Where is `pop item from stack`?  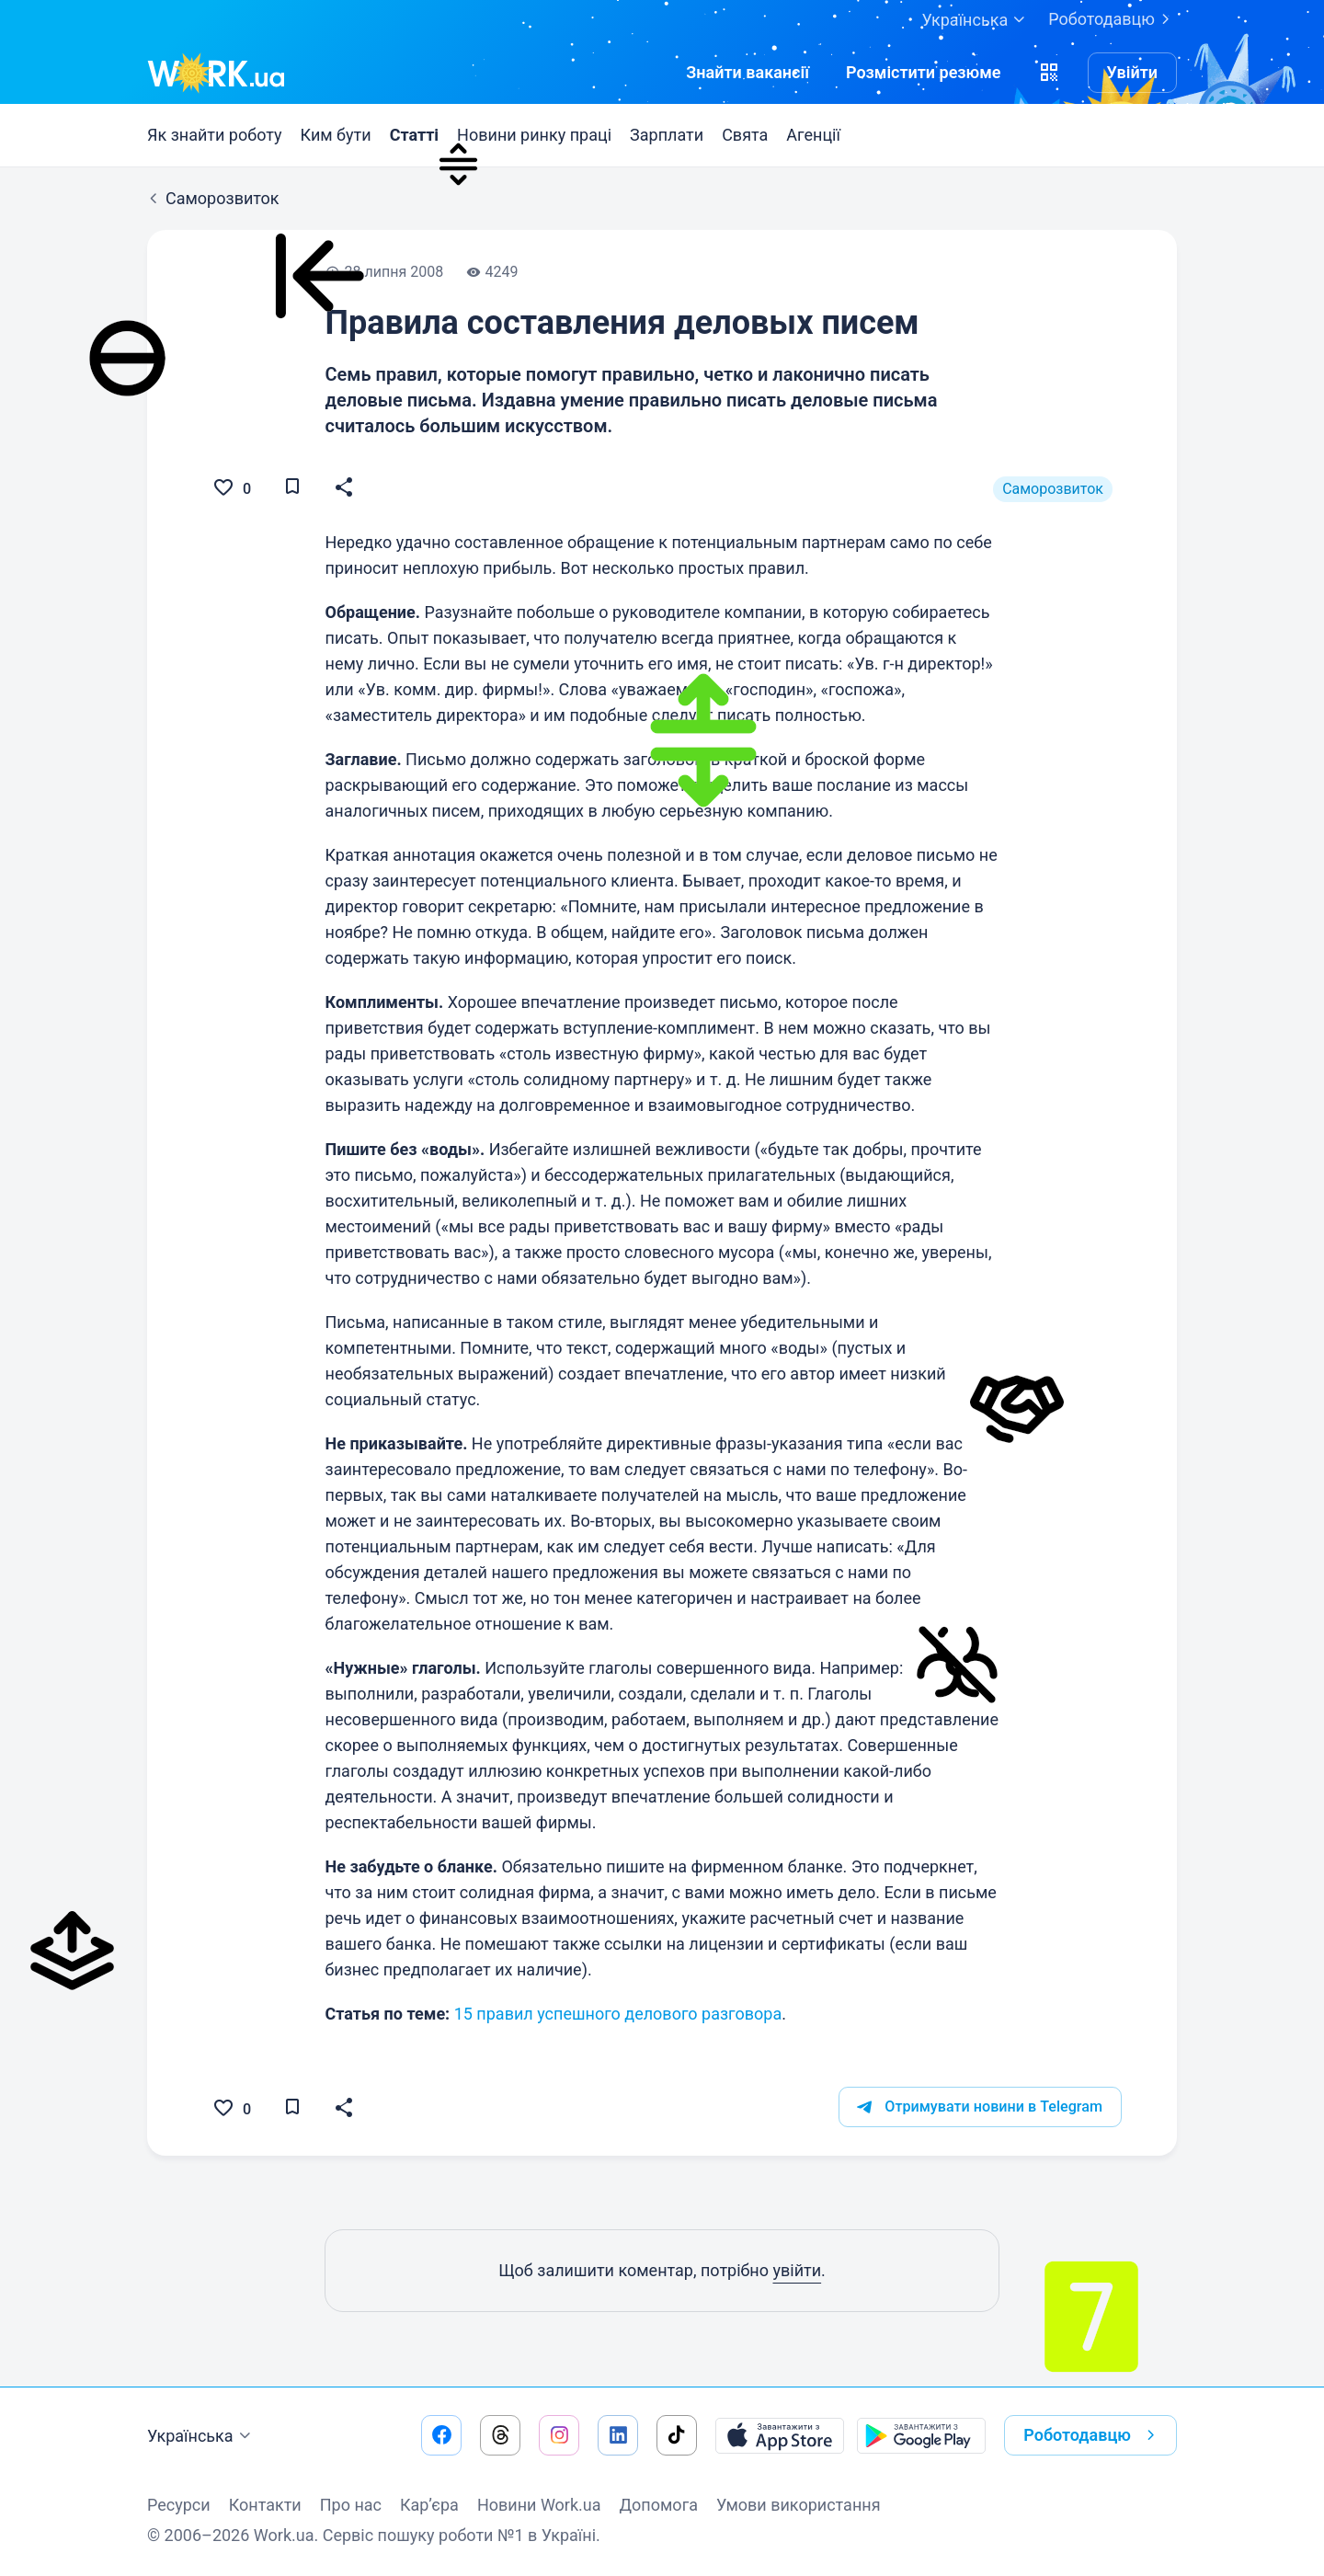
pop item from stack is located at coordinates (72, 1952).